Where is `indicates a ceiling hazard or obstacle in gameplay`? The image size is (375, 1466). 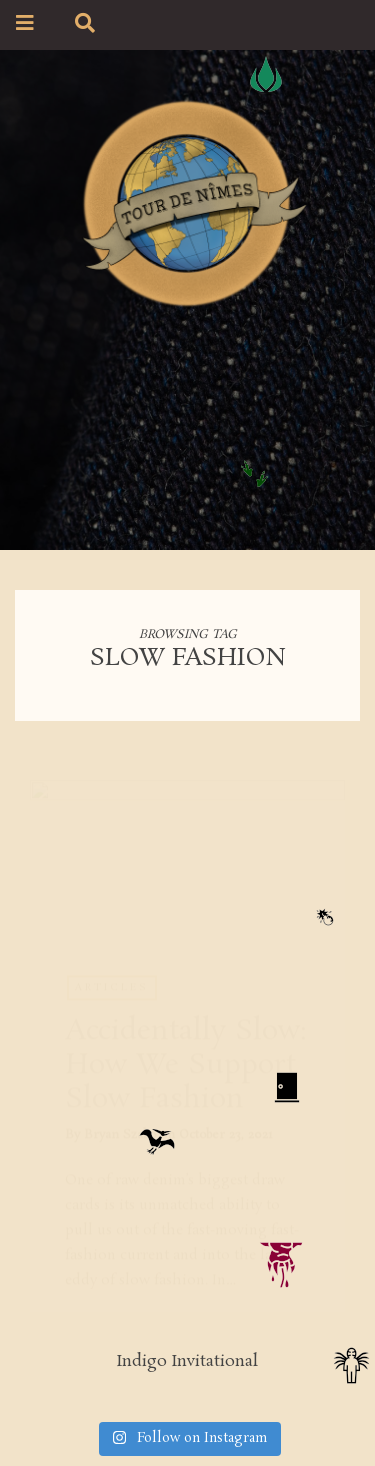 indicates a ceiling hazard or obstacle in gameplay is located at coordinates (281, 1265).